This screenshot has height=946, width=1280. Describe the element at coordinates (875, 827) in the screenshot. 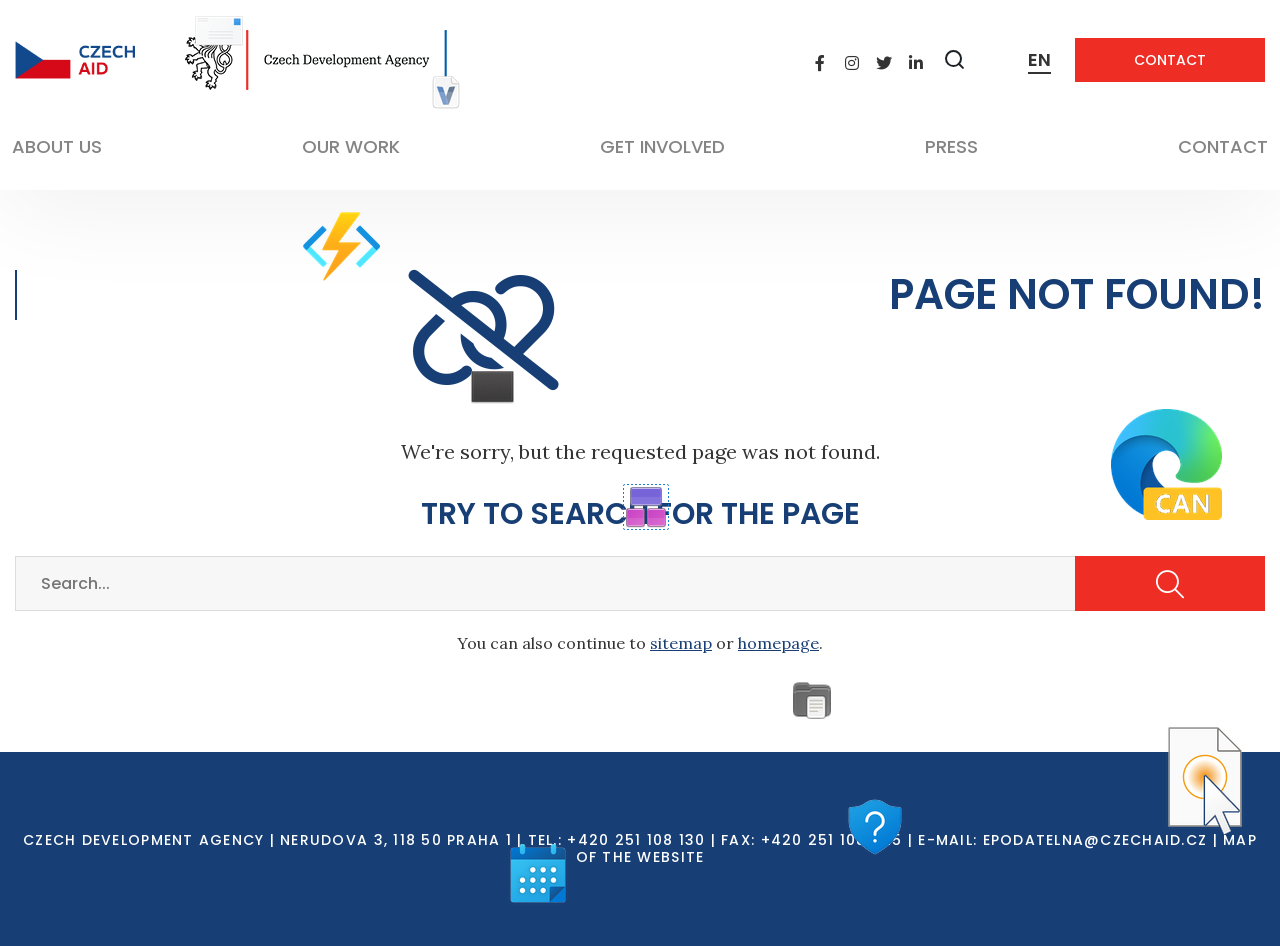

I see `access help and support resources` at that location.